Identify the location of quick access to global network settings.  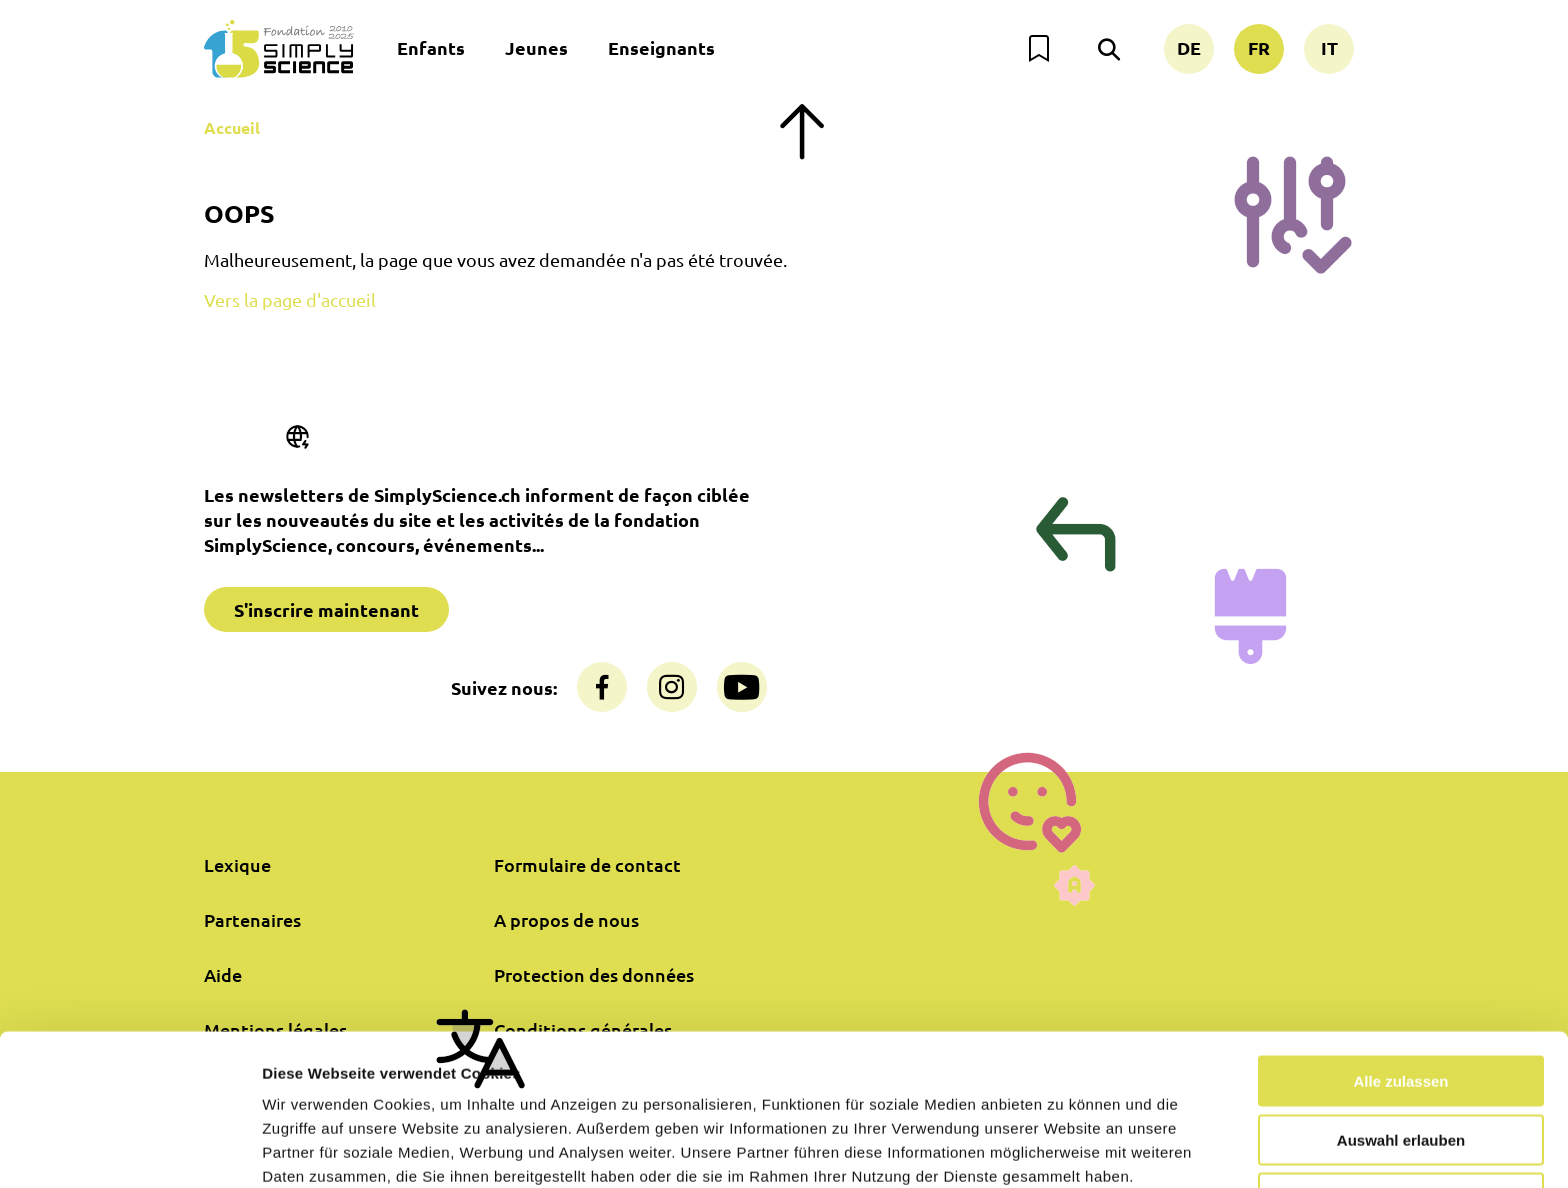
(297, 436).